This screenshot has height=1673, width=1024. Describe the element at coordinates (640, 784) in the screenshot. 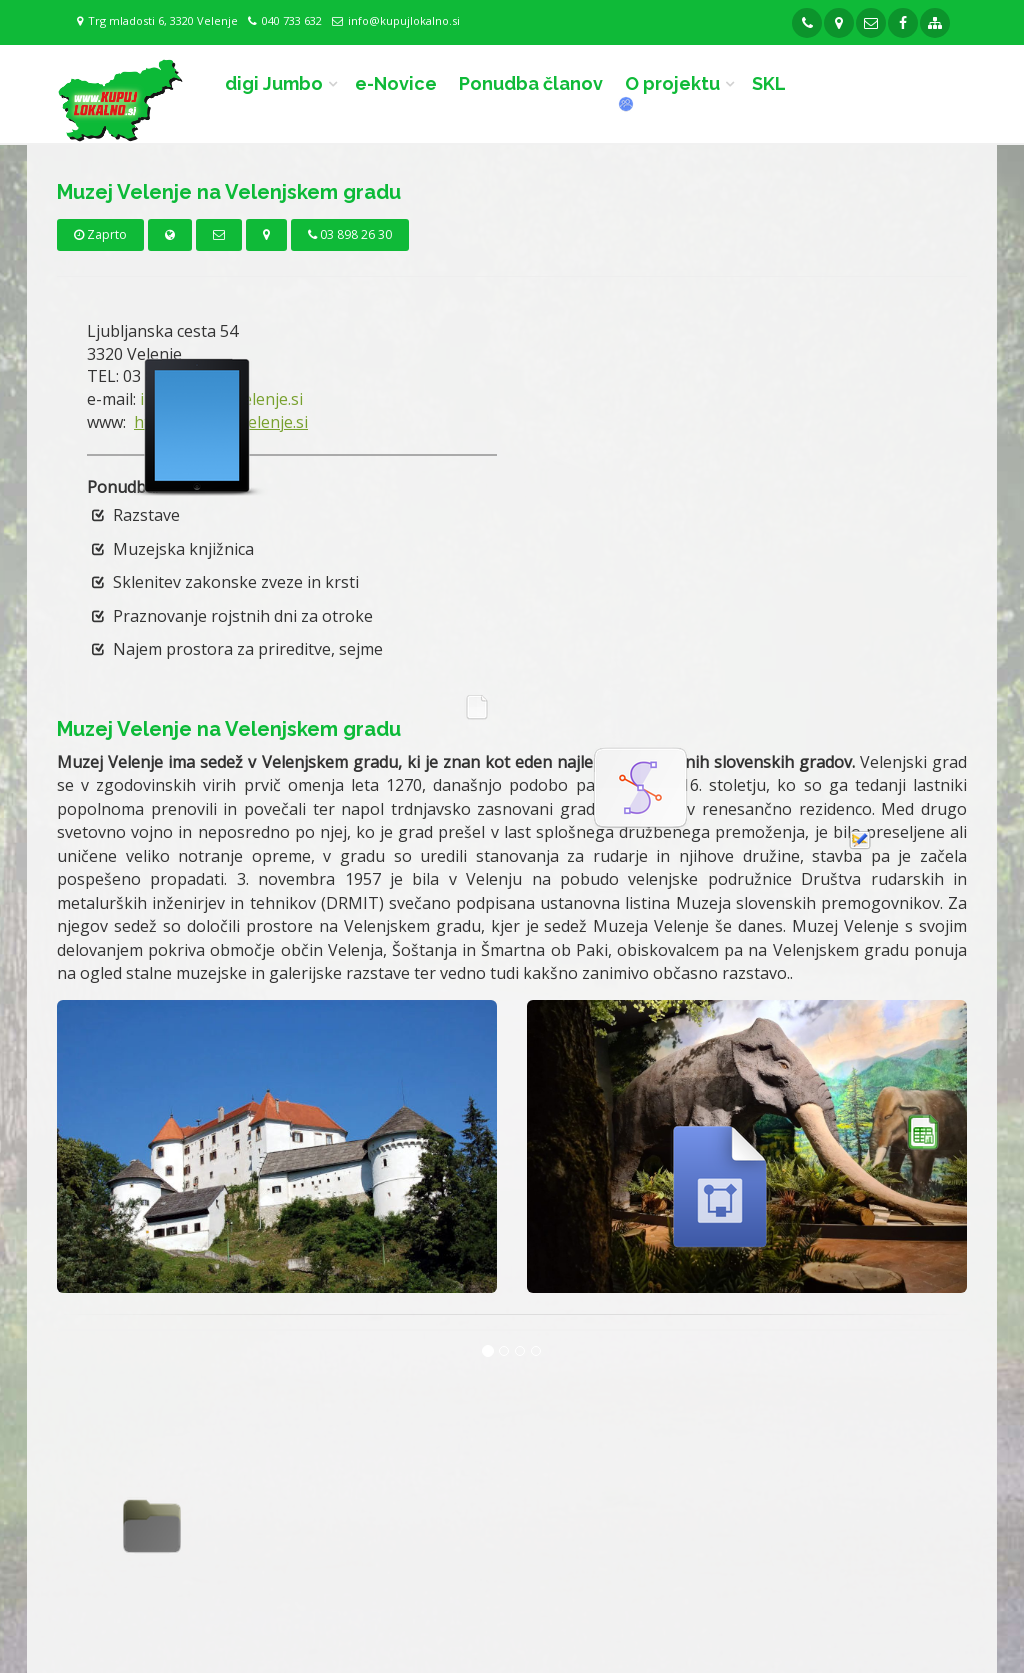

I see `compressed SVG image file` at that location.